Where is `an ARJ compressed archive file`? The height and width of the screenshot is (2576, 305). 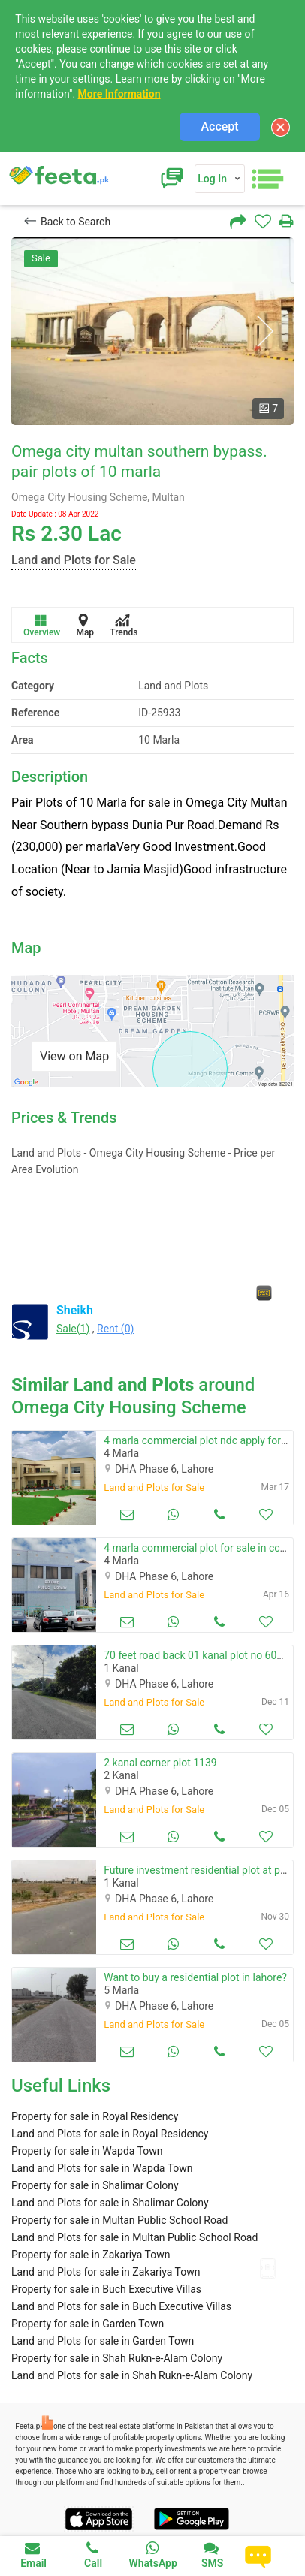 an ARJ compressed archive file is located at coordinates (47, 2423).